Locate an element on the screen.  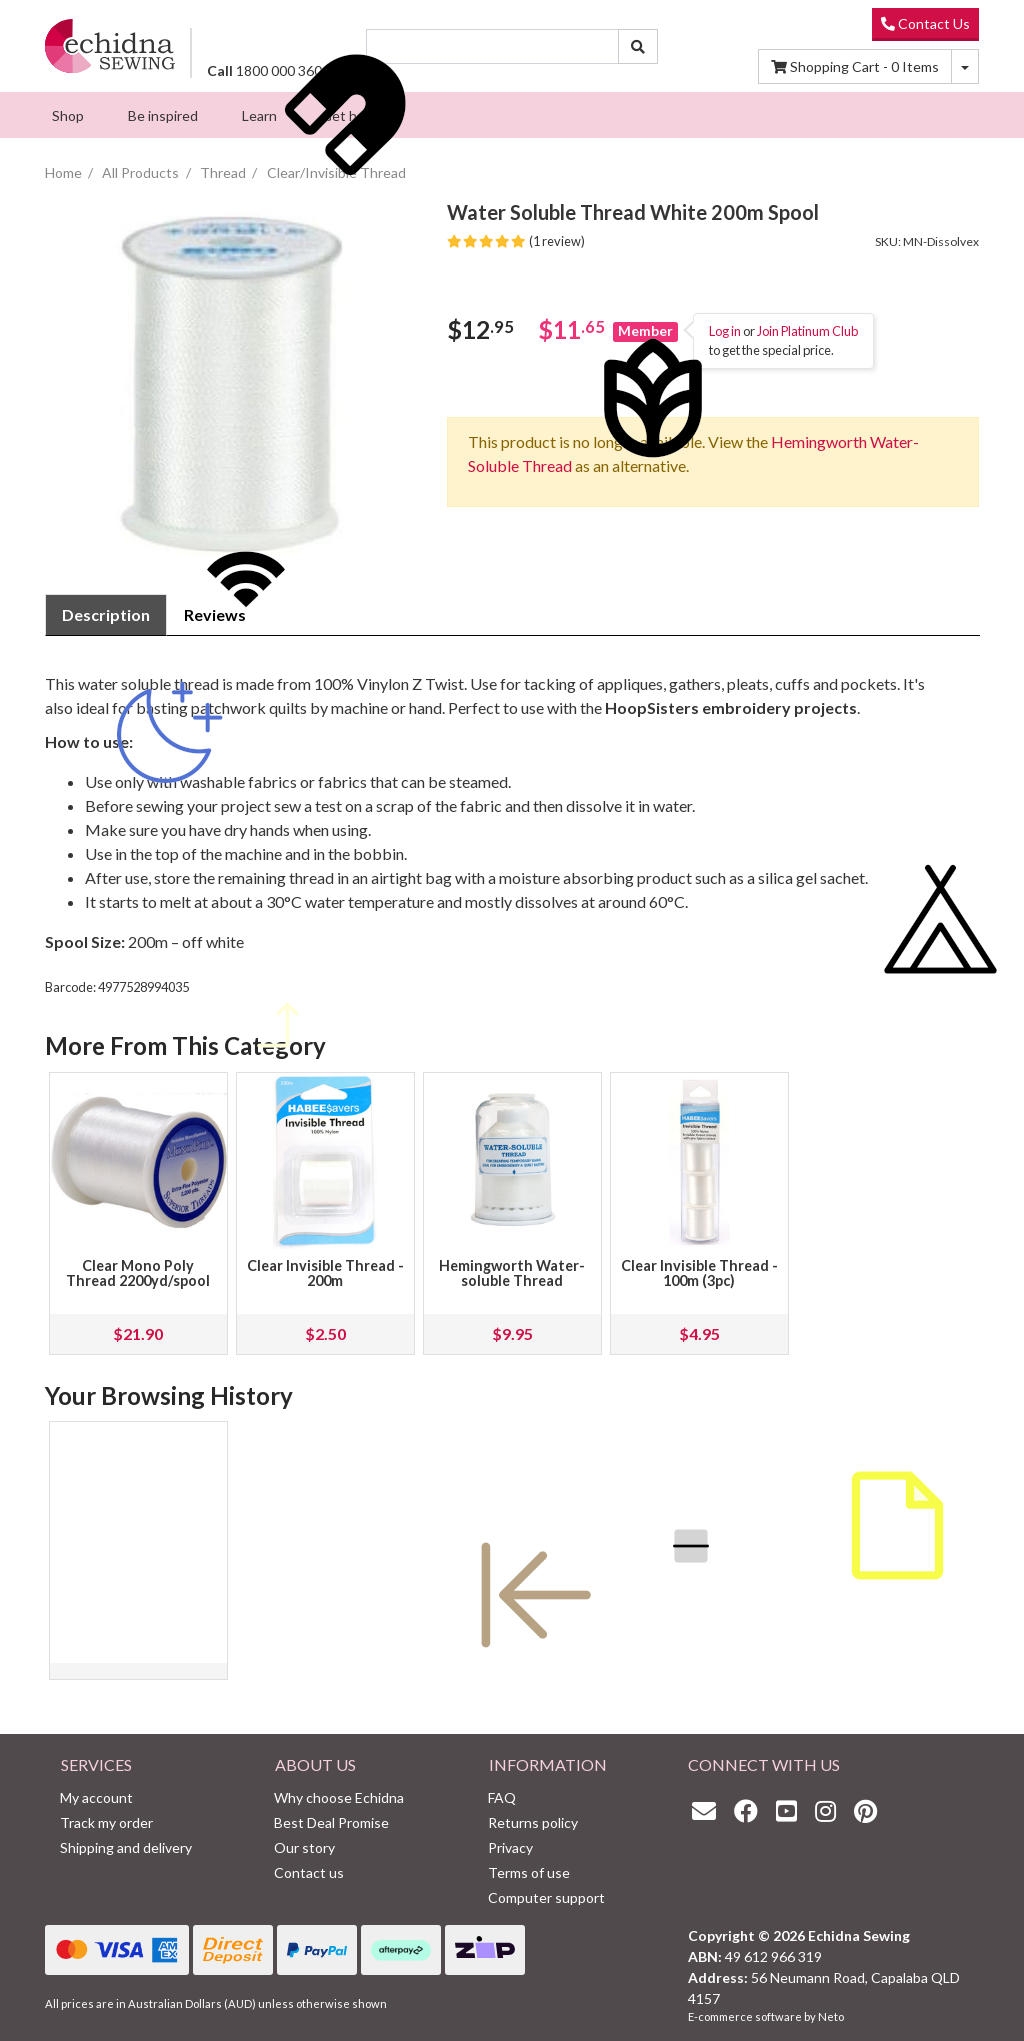
indicates active wifi connection is located at coordinates (246, 579).